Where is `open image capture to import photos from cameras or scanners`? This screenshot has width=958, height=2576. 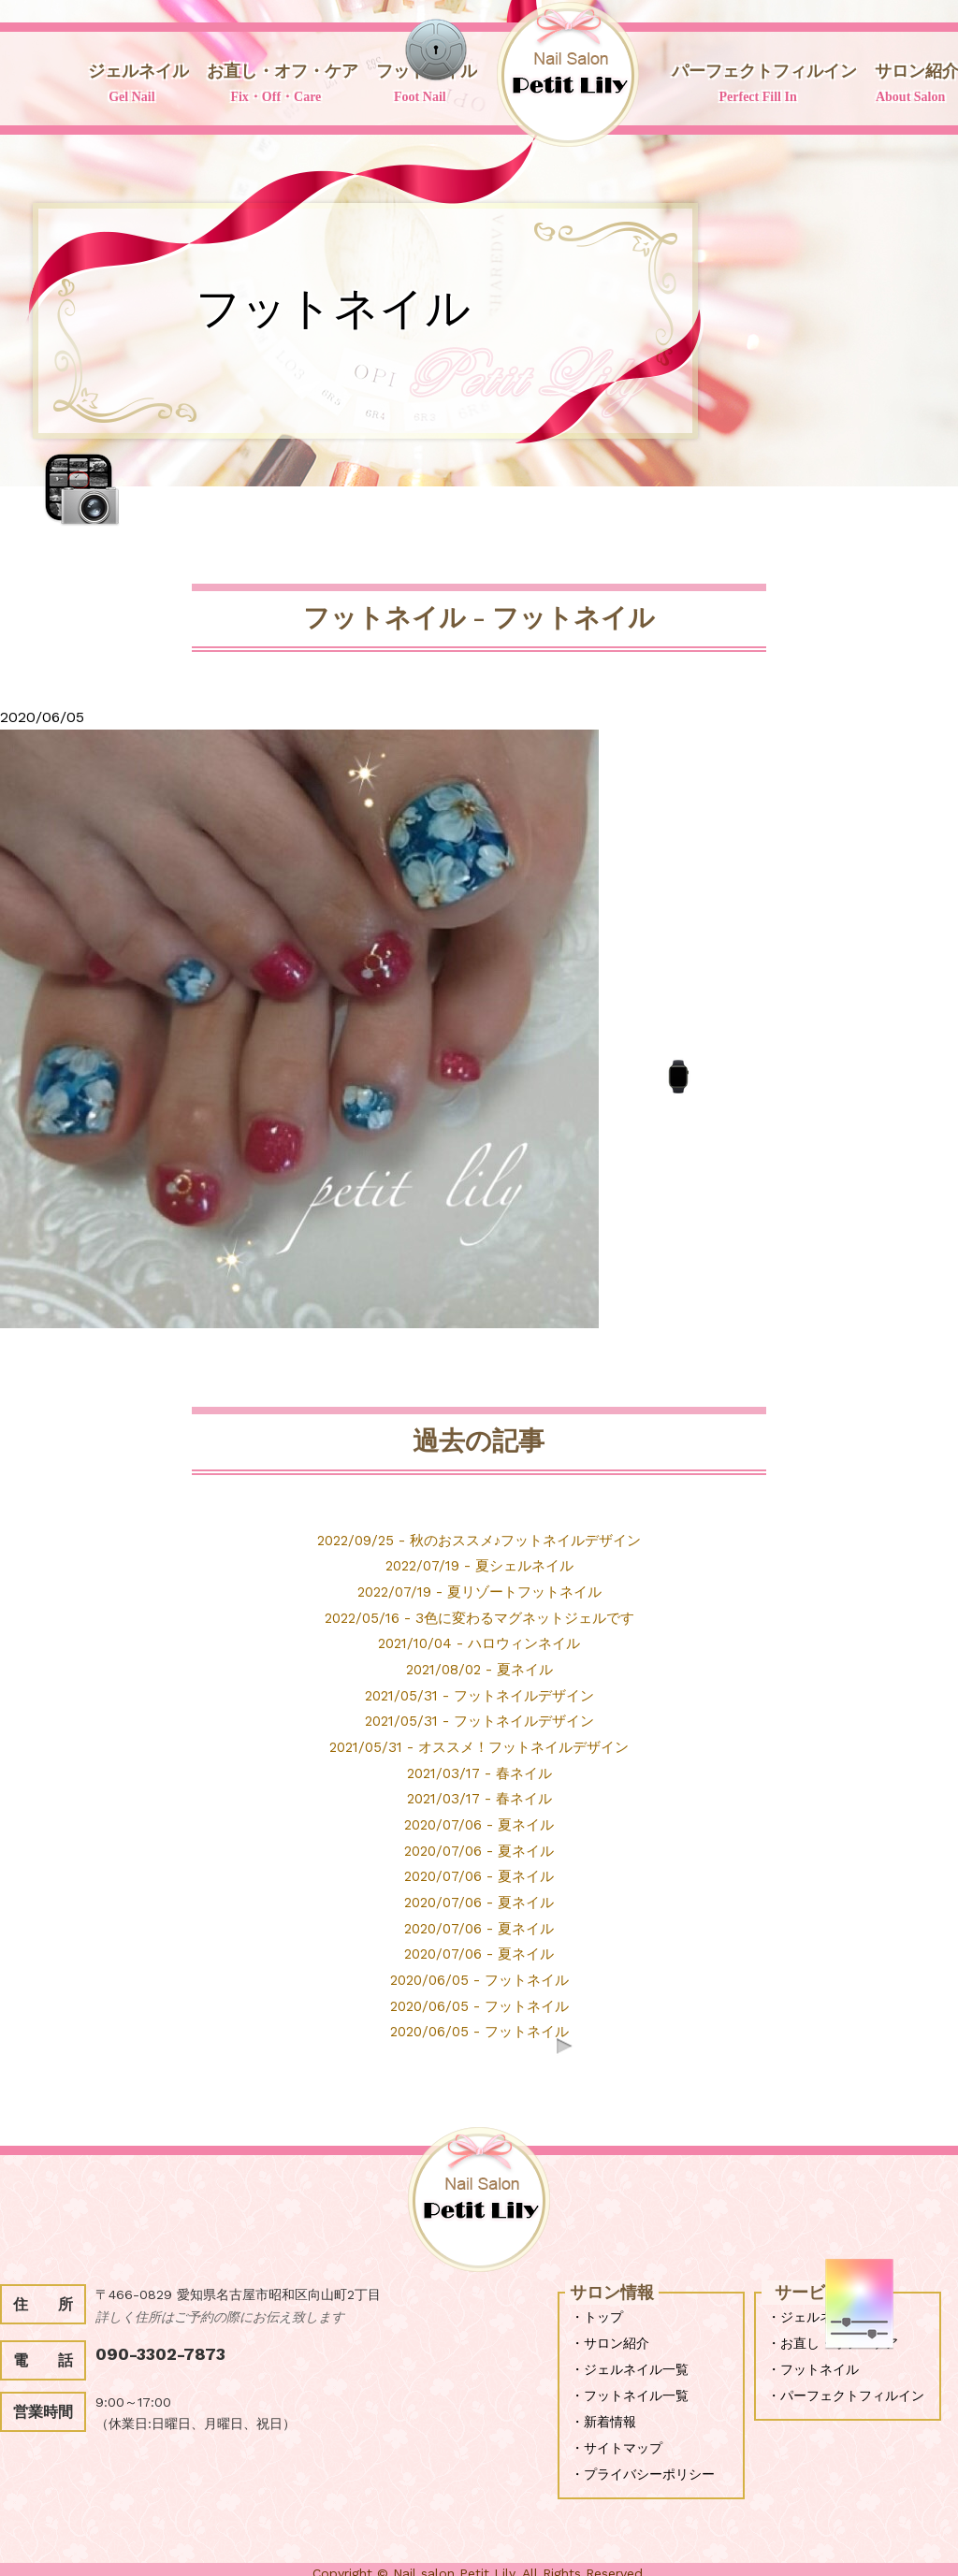
open image capture to import photos from cameras or scanners is located at coordinates (79, 487).